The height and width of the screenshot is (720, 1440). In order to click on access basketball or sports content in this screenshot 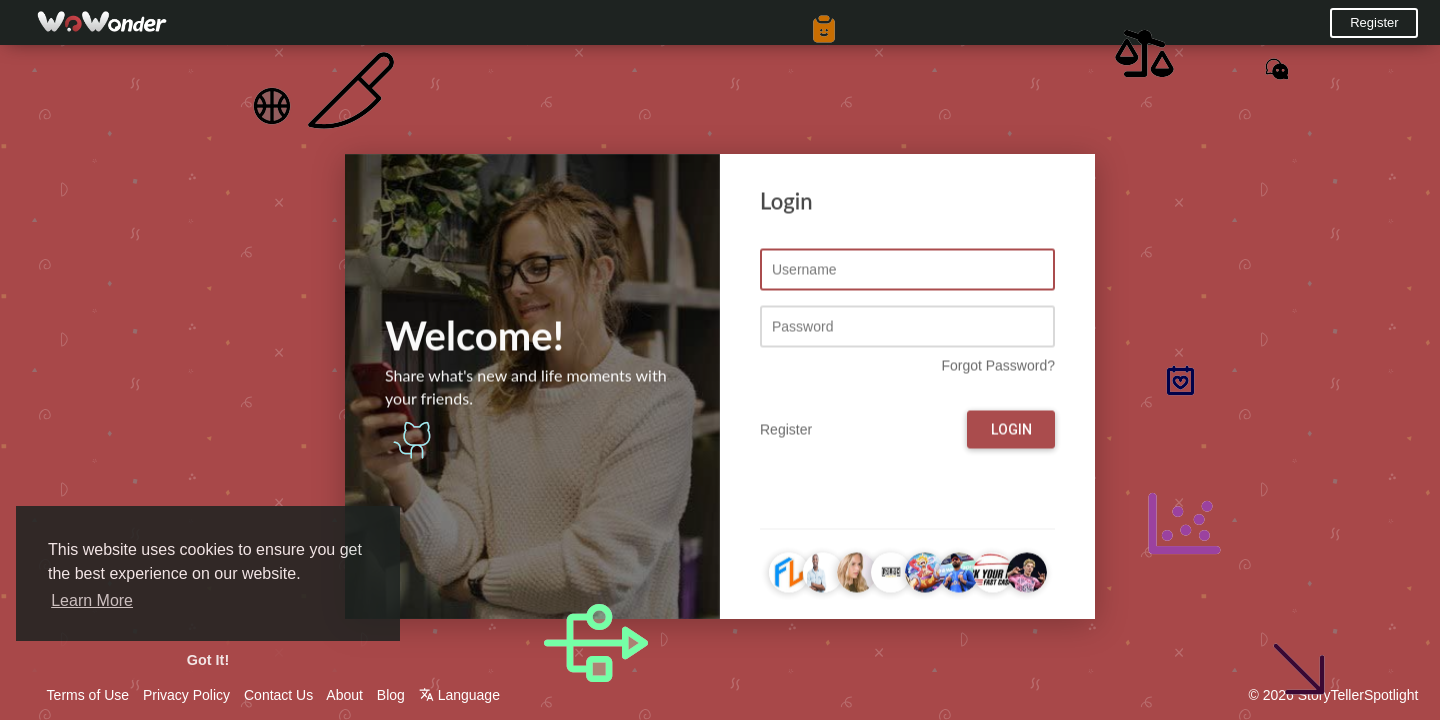, I will do `click(272, 106)`.